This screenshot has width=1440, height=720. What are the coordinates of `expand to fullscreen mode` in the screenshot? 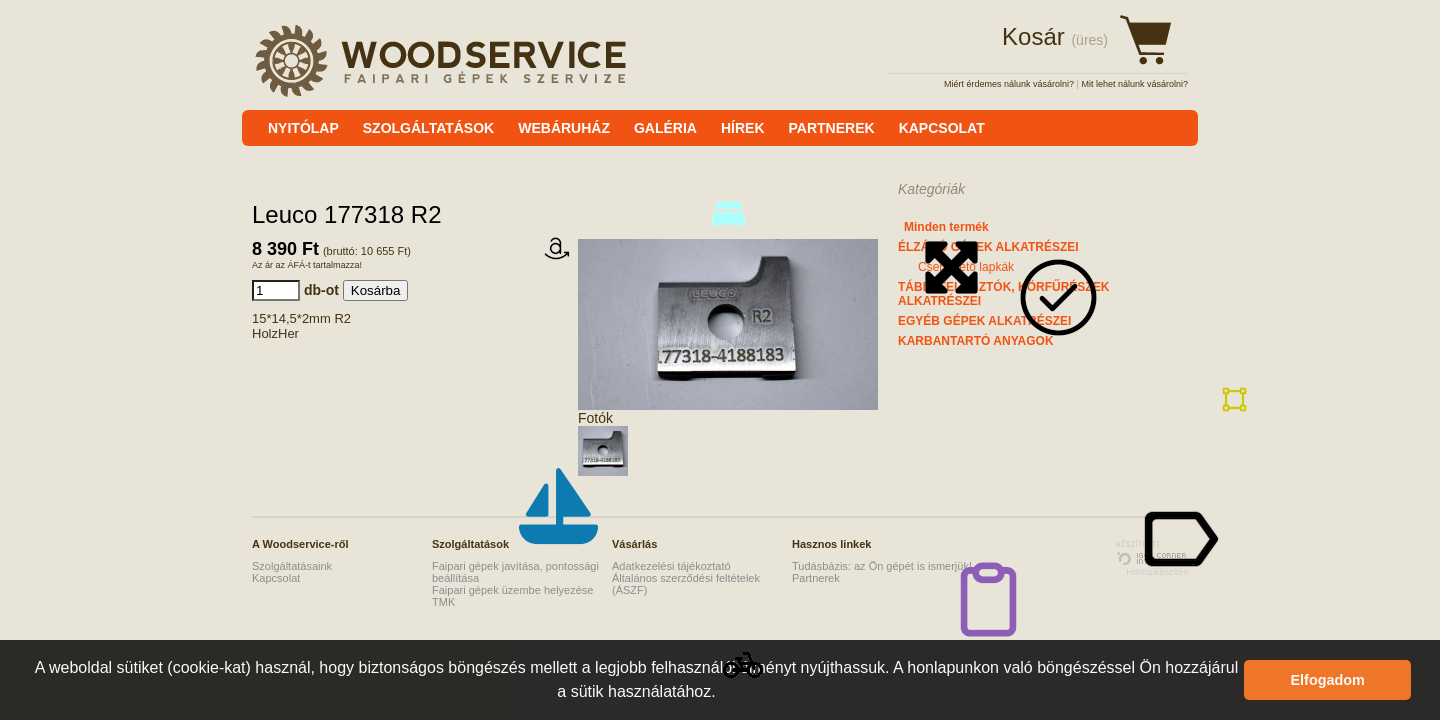 It's located at (951, 267).